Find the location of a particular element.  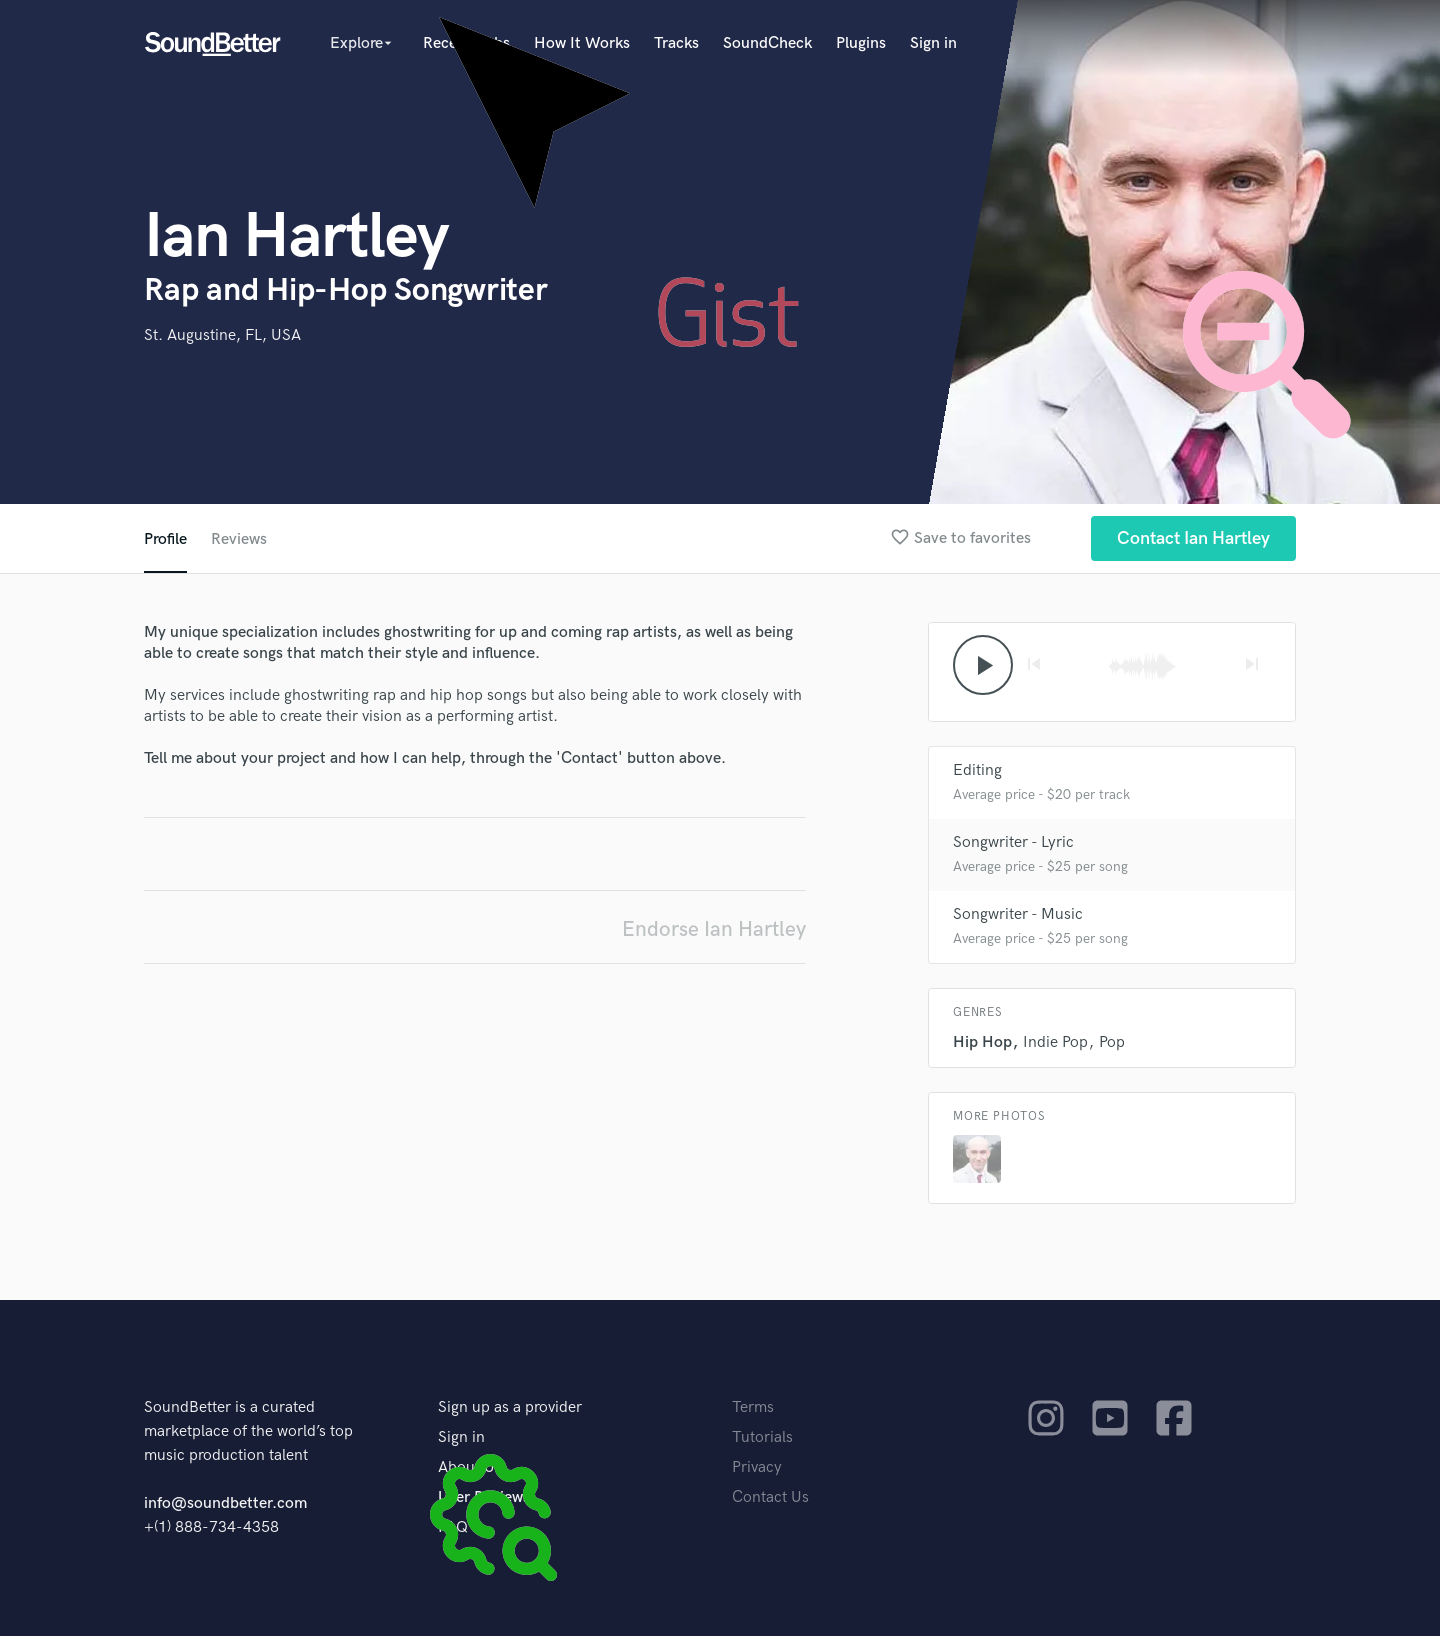

search within settings or preferences is located at coordinates (490, 1514).